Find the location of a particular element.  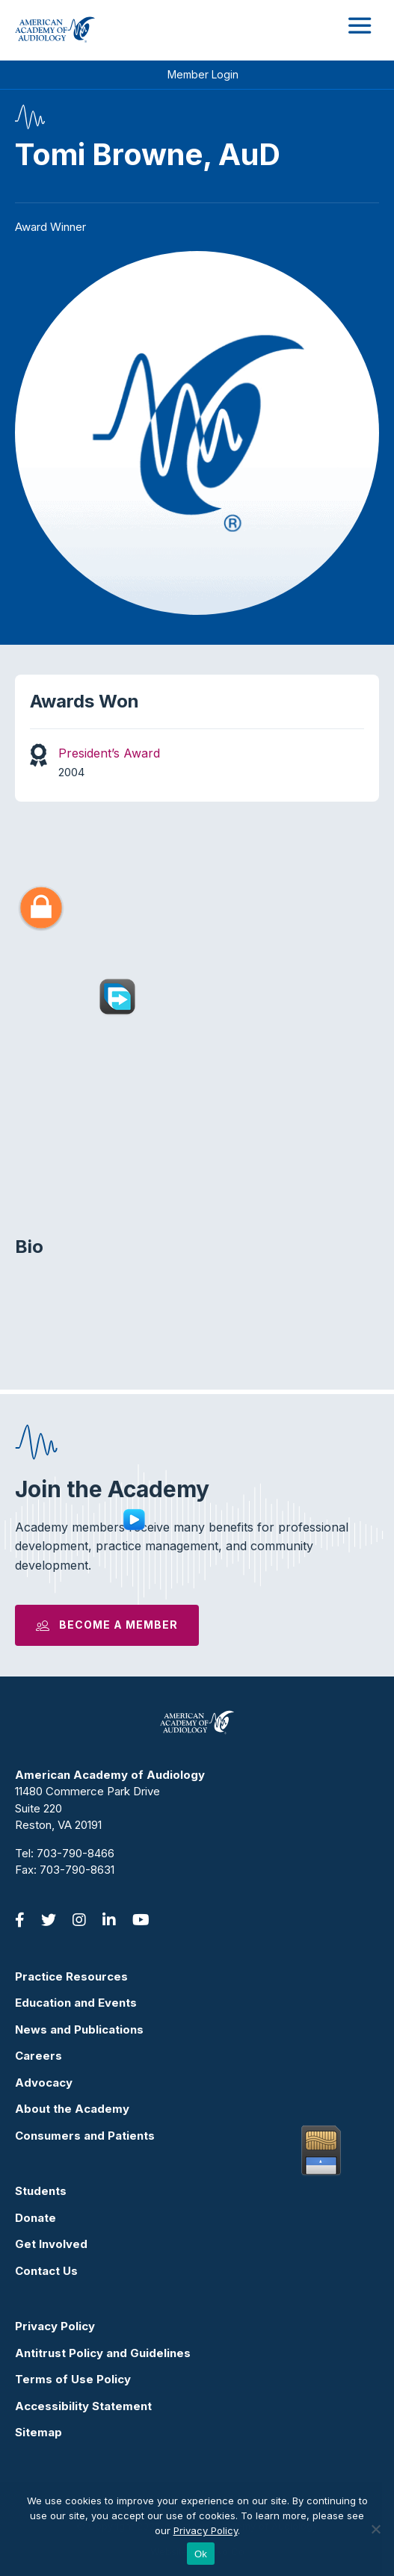

access removable storage device is located at coordinates (321, 2150).